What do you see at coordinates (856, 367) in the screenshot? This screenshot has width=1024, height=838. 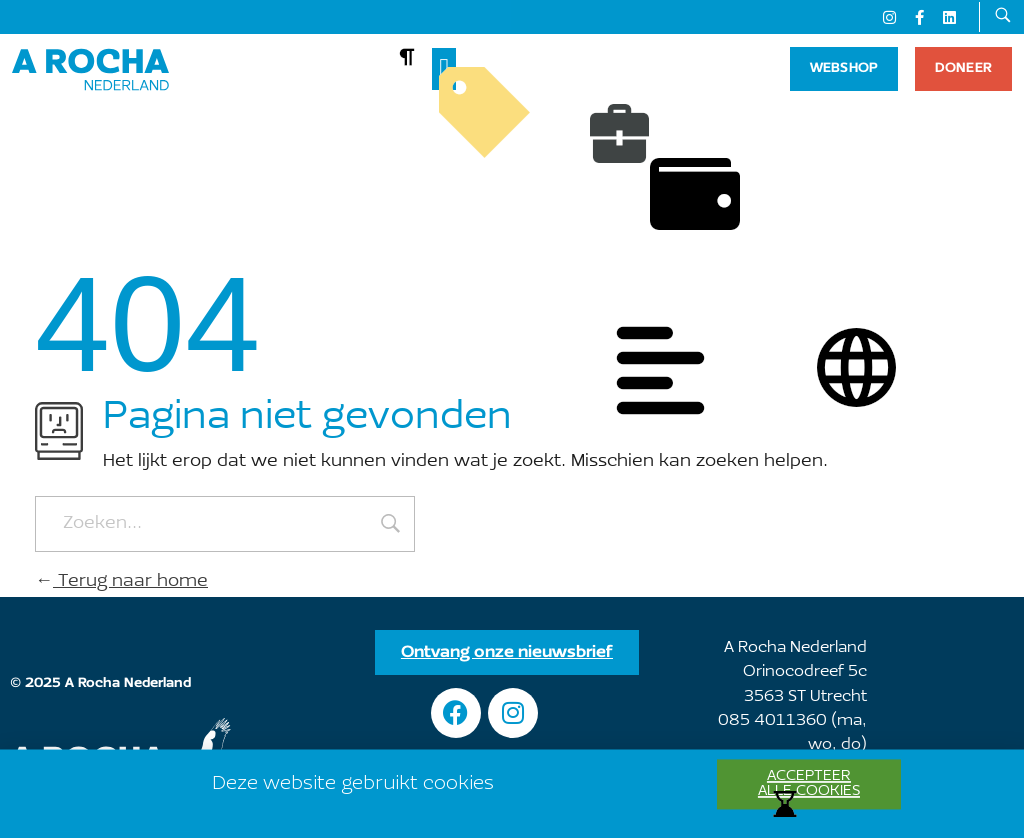 I see `access internet or network settings` at bounding box center [856, 367].